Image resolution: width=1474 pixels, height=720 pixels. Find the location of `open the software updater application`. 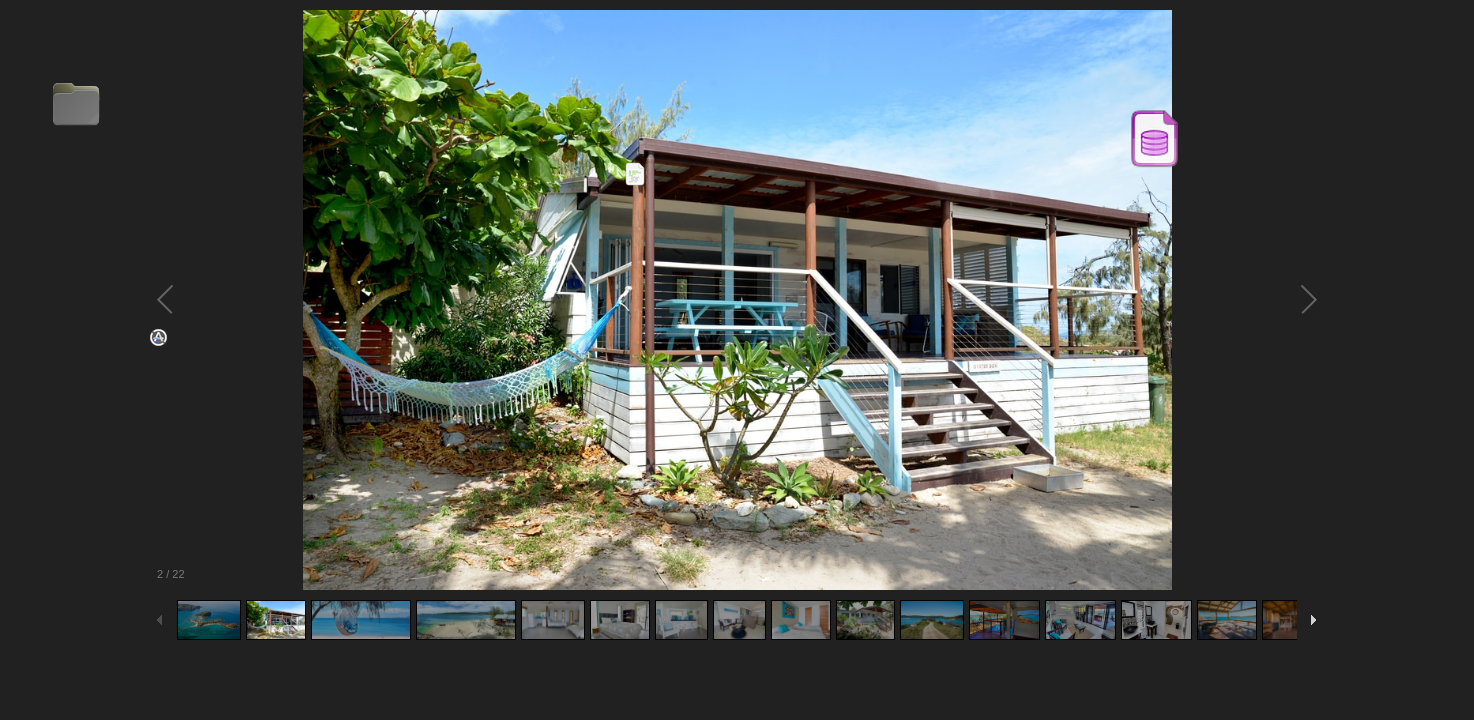

open the software updater application is located at coordinates (158, 337).